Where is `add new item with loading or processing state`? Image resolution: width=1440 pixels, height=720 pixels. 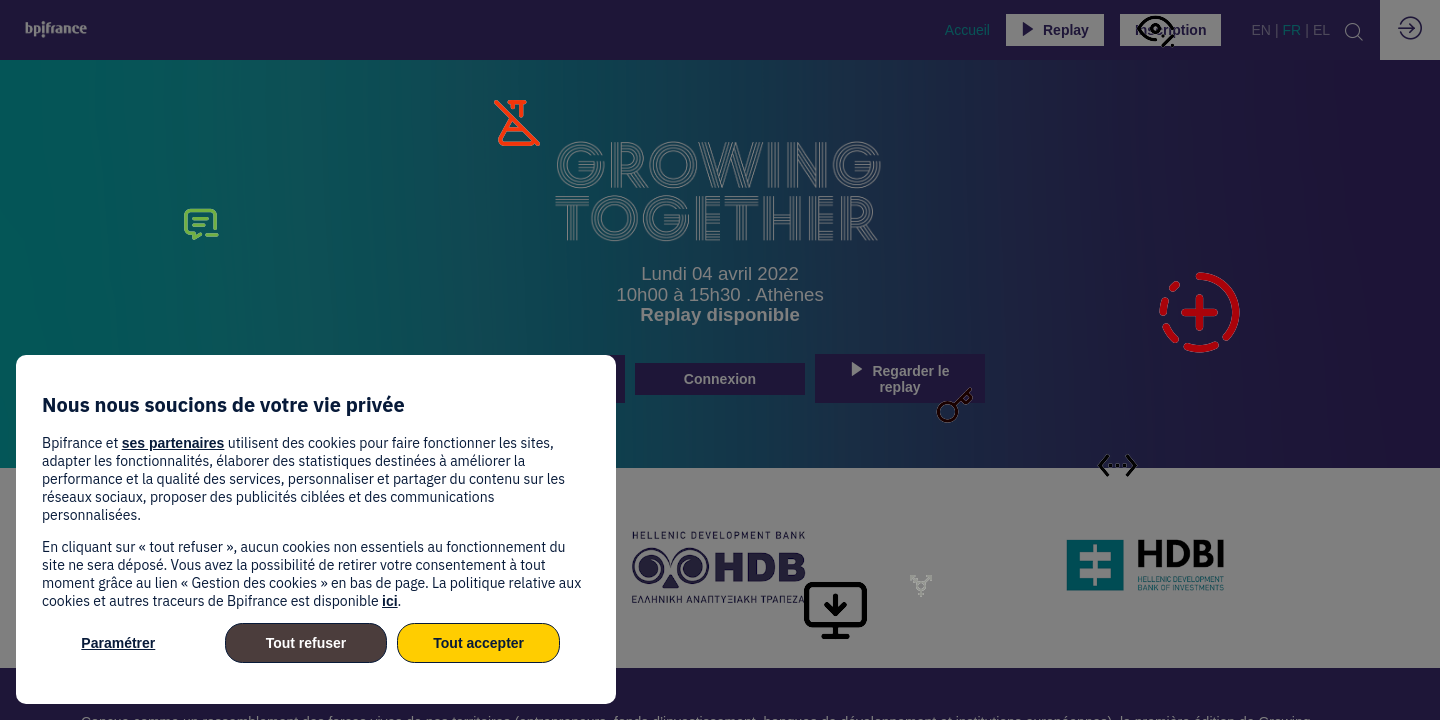
add new item with loading or processing state is located at coordinates (1199, 312).